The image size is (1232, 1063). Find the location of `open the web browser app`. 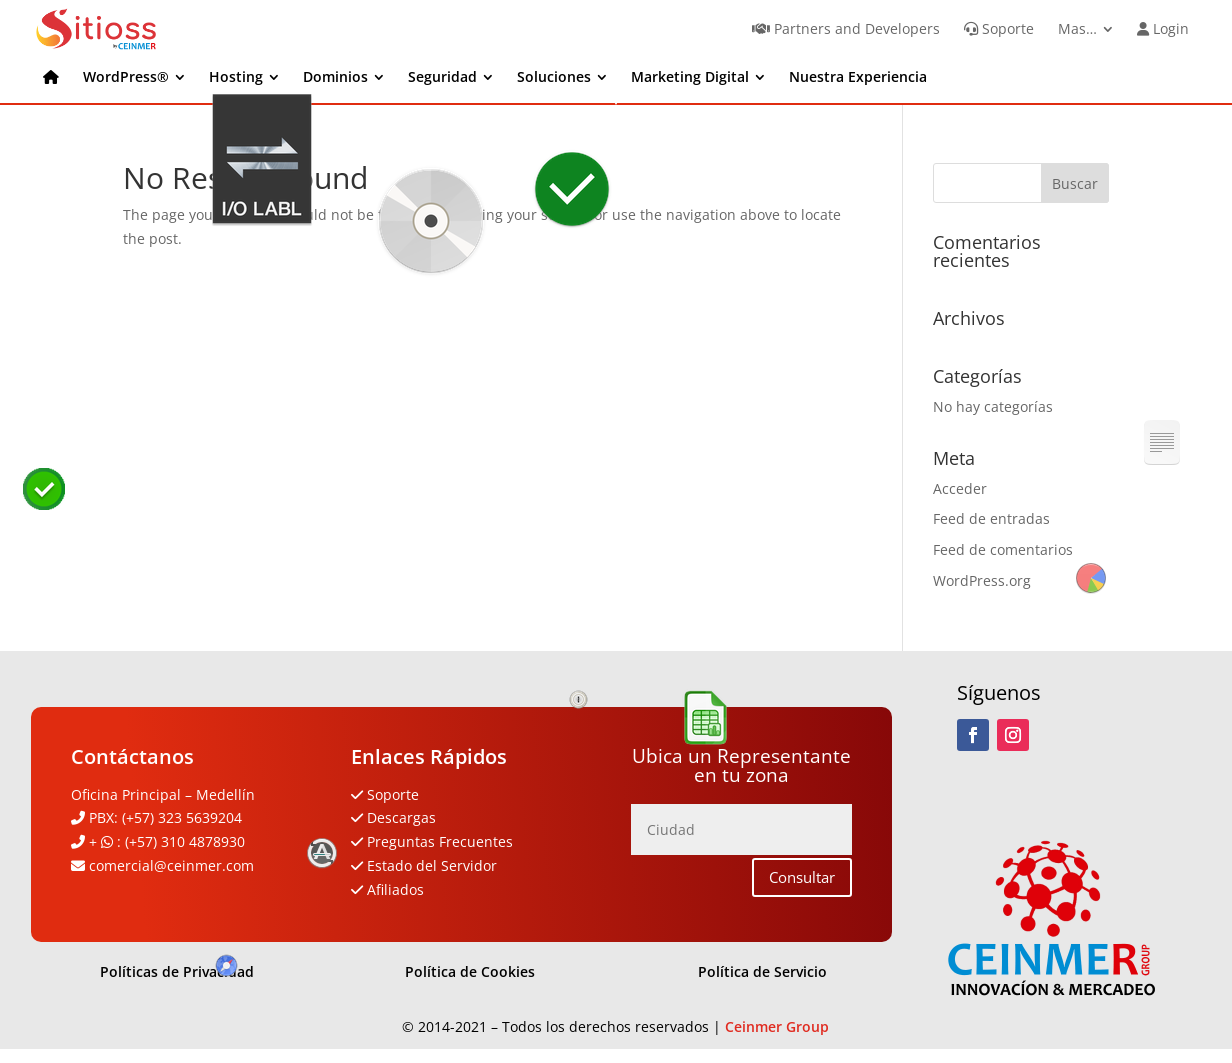

open the web browser app is located at coordinates (226, 965).